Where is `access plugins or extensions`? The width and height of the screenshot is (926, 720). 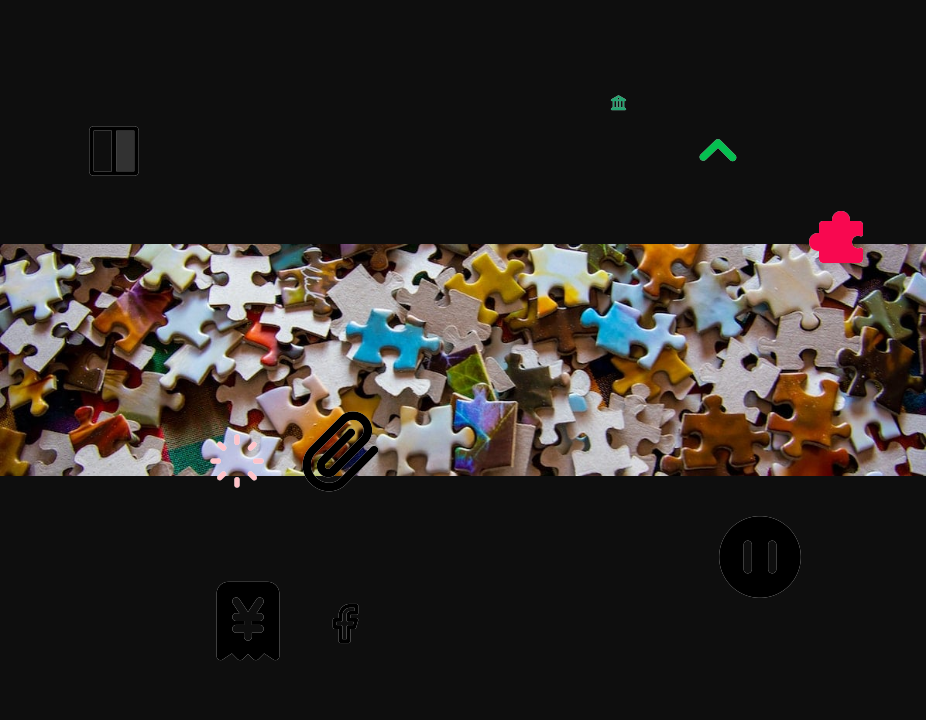
access plugins or extensions is located at coordinates (839, 239).